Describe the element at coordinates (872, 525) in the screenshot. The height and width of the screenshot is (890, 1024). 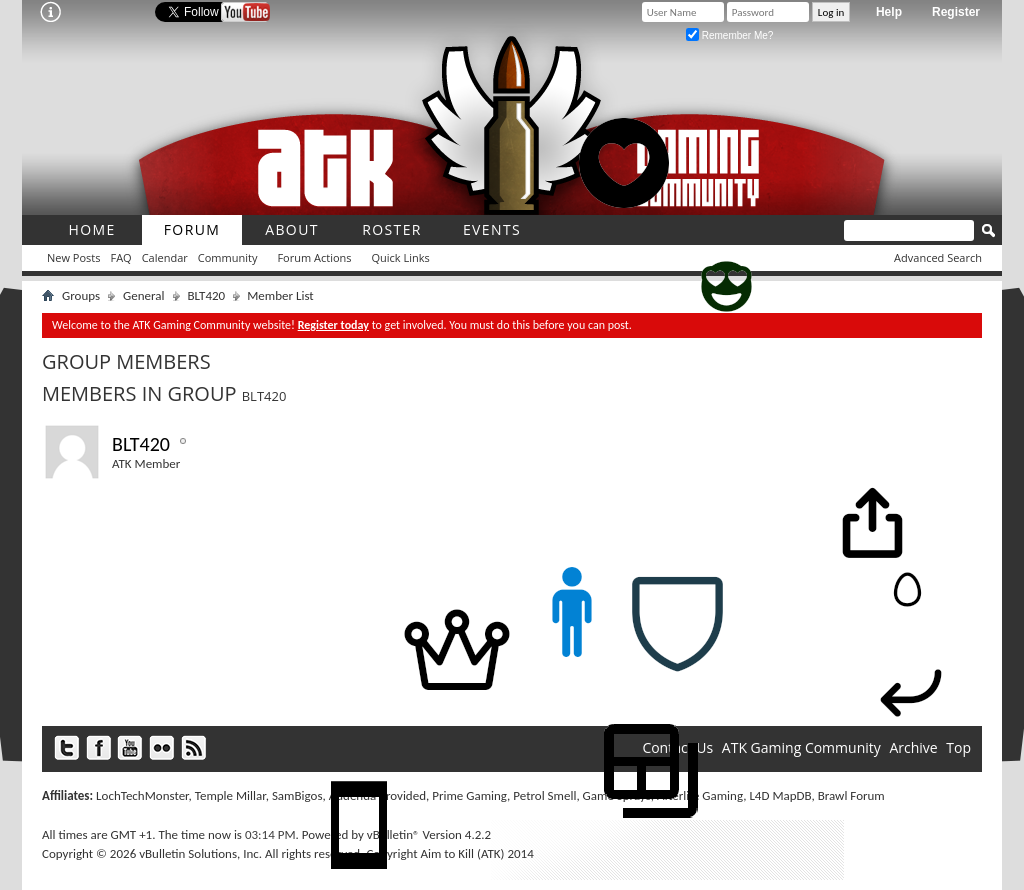
I see `export or share content to another app` at that location.